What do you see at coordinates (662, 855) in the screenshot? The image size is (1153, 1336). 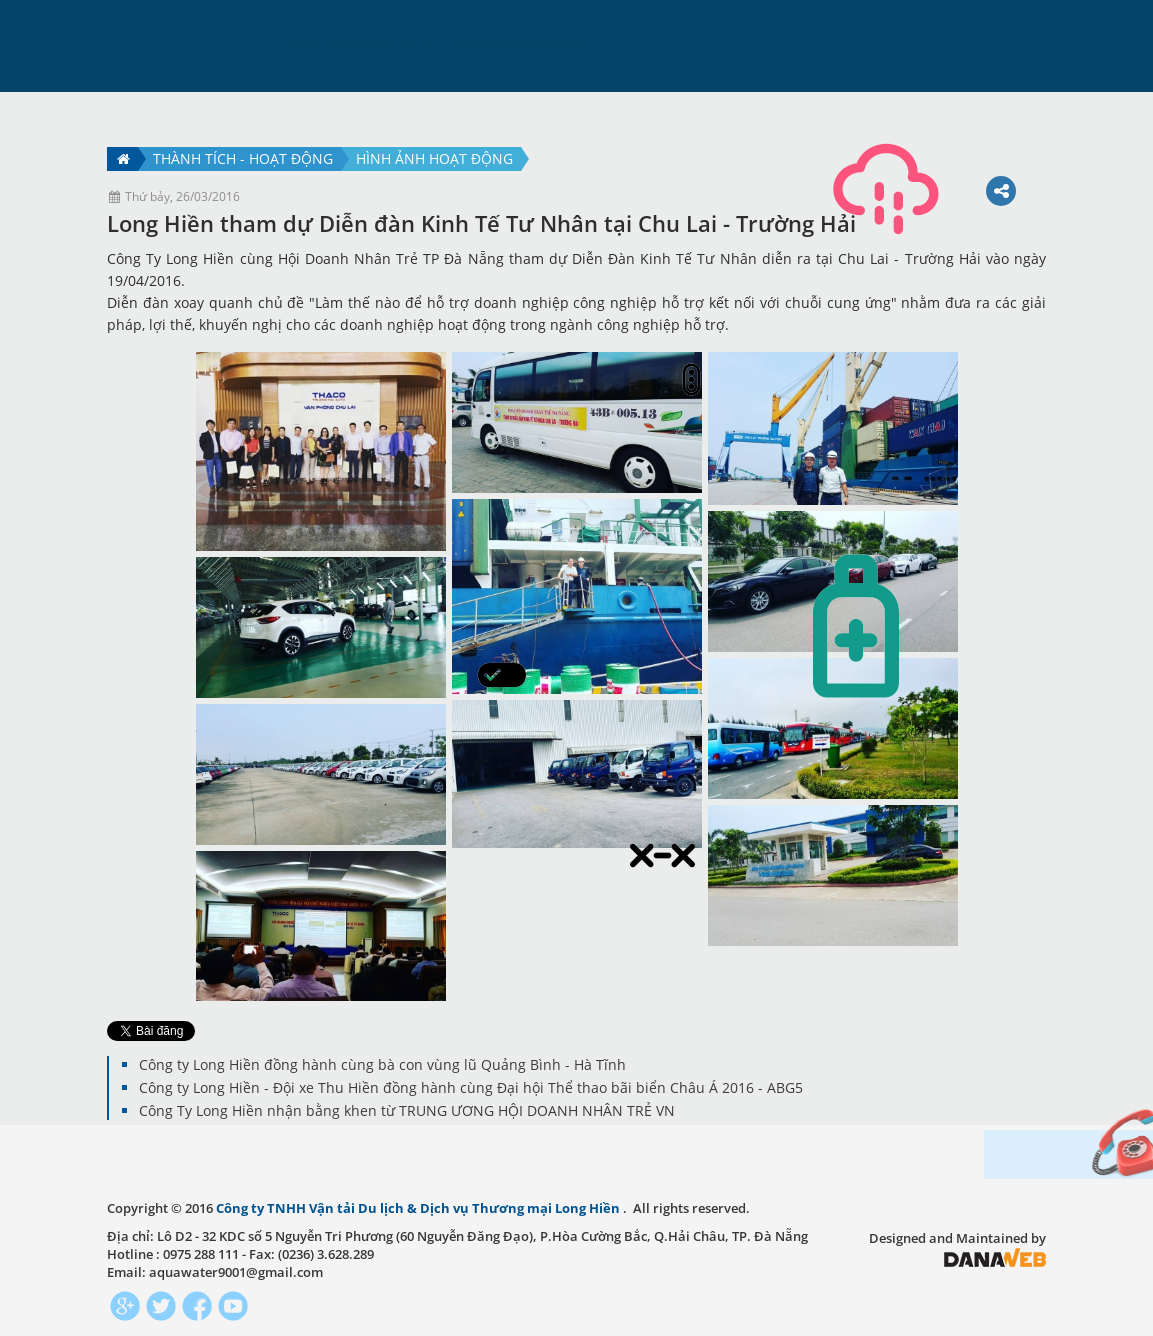 I see `perform subtraction operation` at bounding box center [662, 855].